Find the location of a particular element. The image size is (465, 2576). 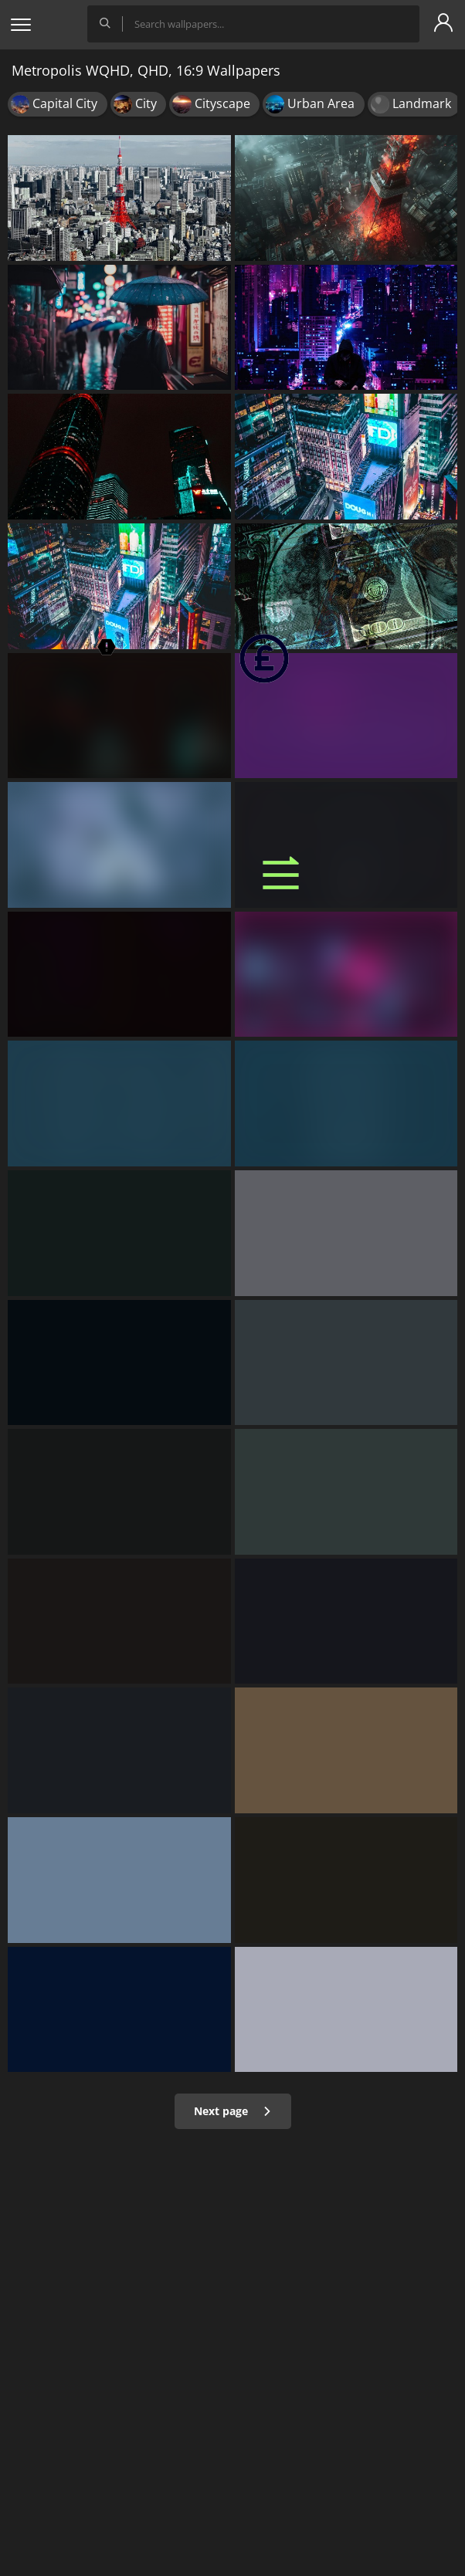

view balance in british pounds is located at coordinates (264, 658).